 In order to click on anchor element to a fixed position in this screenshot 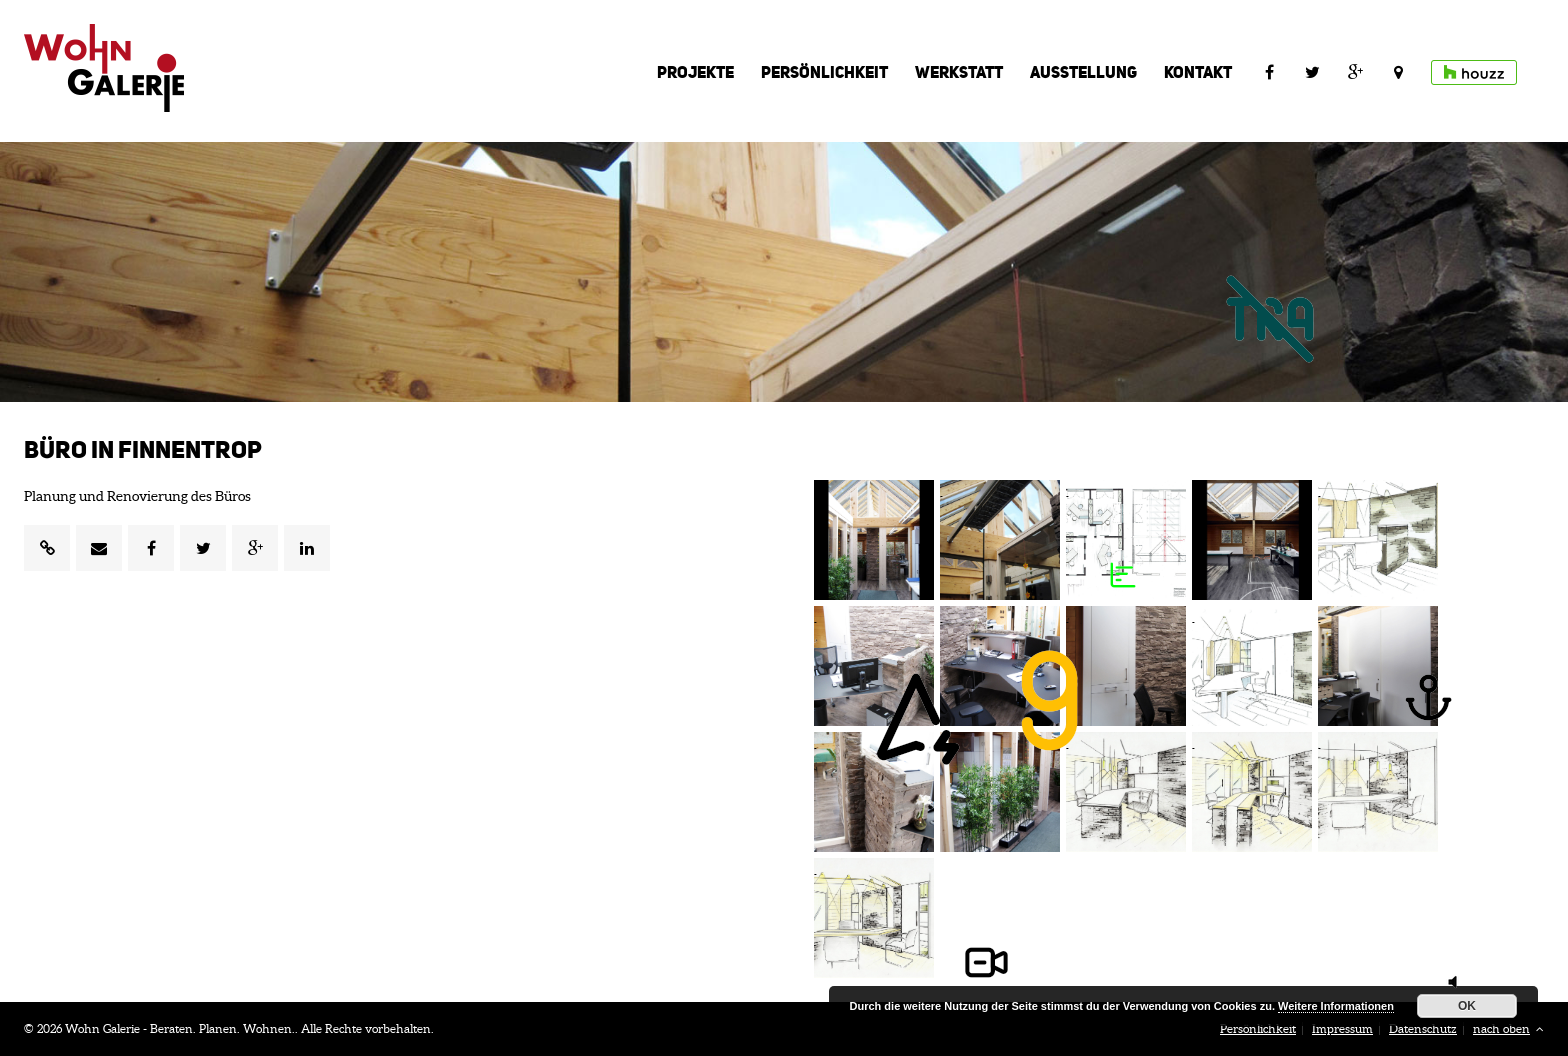, I will do `click(1428, 697)`.